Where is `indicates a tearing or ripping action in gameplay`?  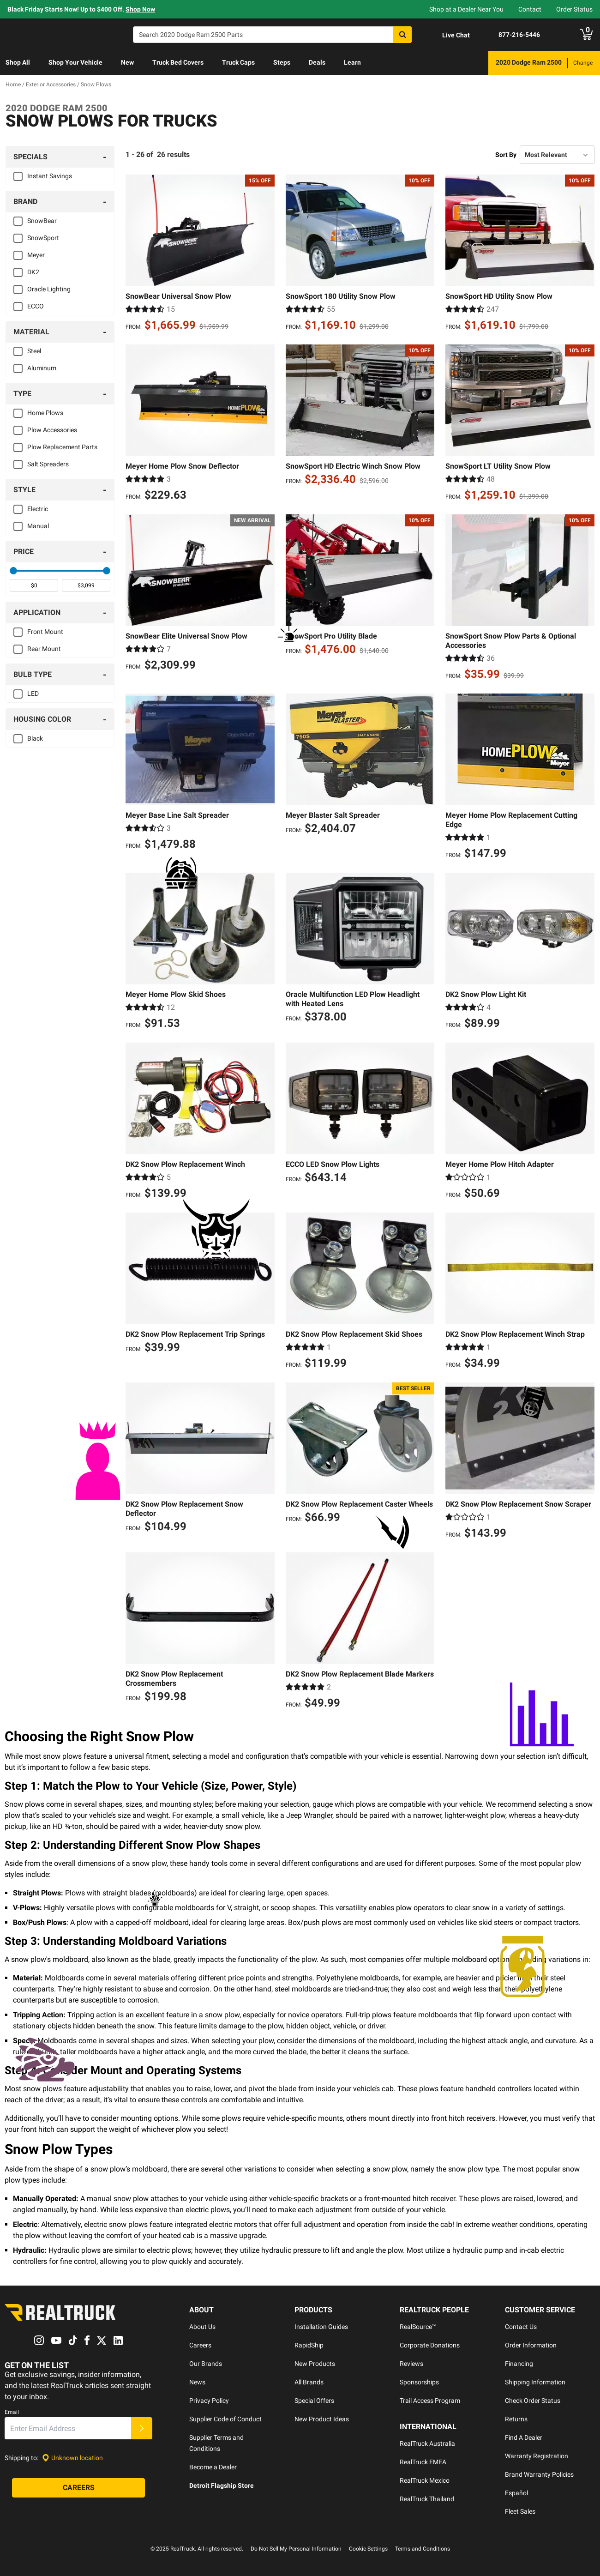
indicates a tearing or ripping action in gameplay is located at coordinates (392, 1532).